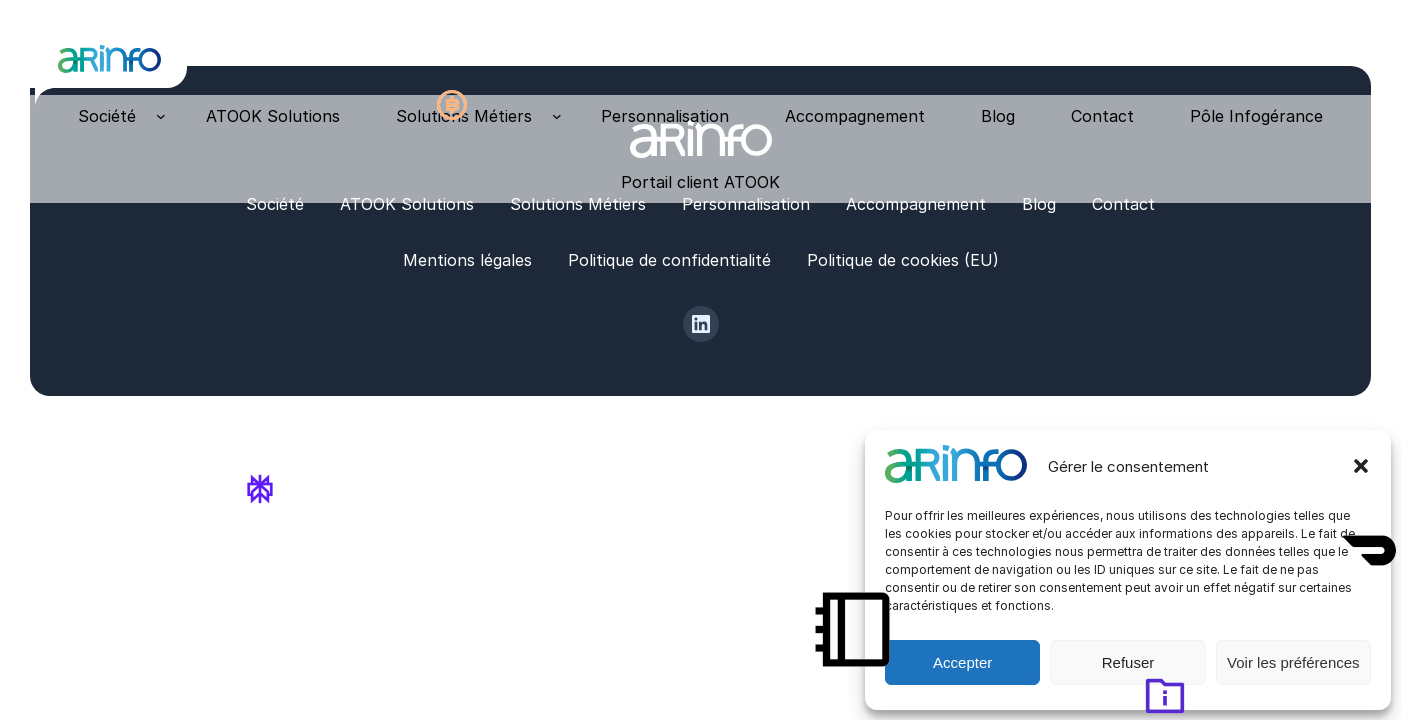 Image resolution: width=1401 pixels, height=720 pixels. What do you see at coordinates (1369, 550) in the screenshot?
I see `open the DoorDash app` at bounding box center [1369, 550].